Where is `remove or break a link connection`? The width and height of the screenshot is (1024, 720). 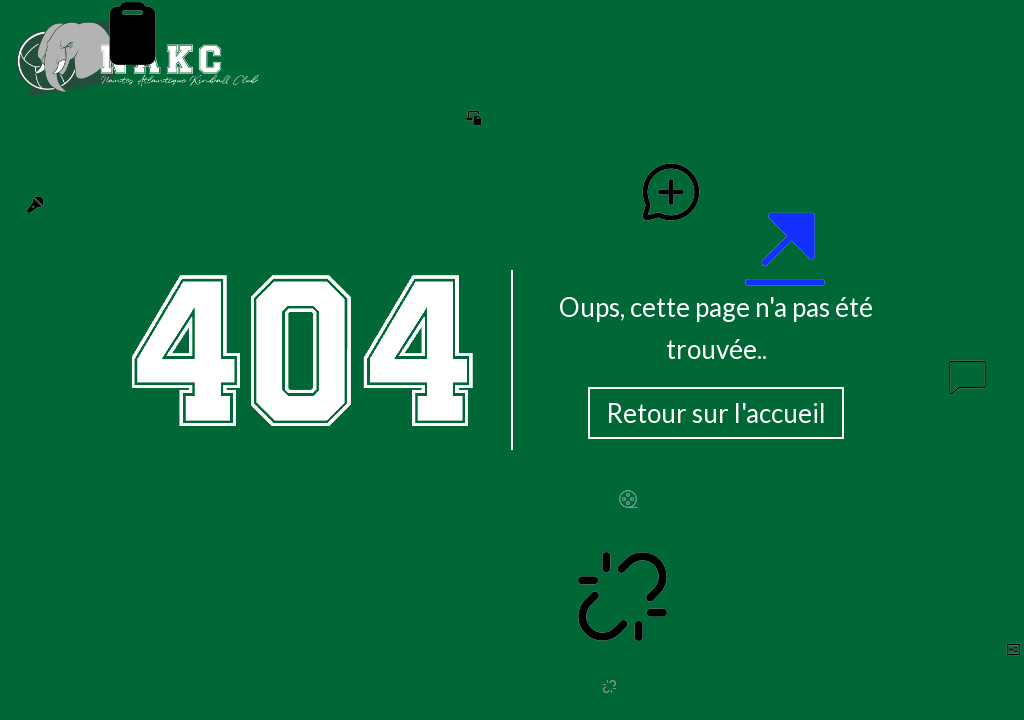
remove or break a link connection is located at coordinates (622, 596).